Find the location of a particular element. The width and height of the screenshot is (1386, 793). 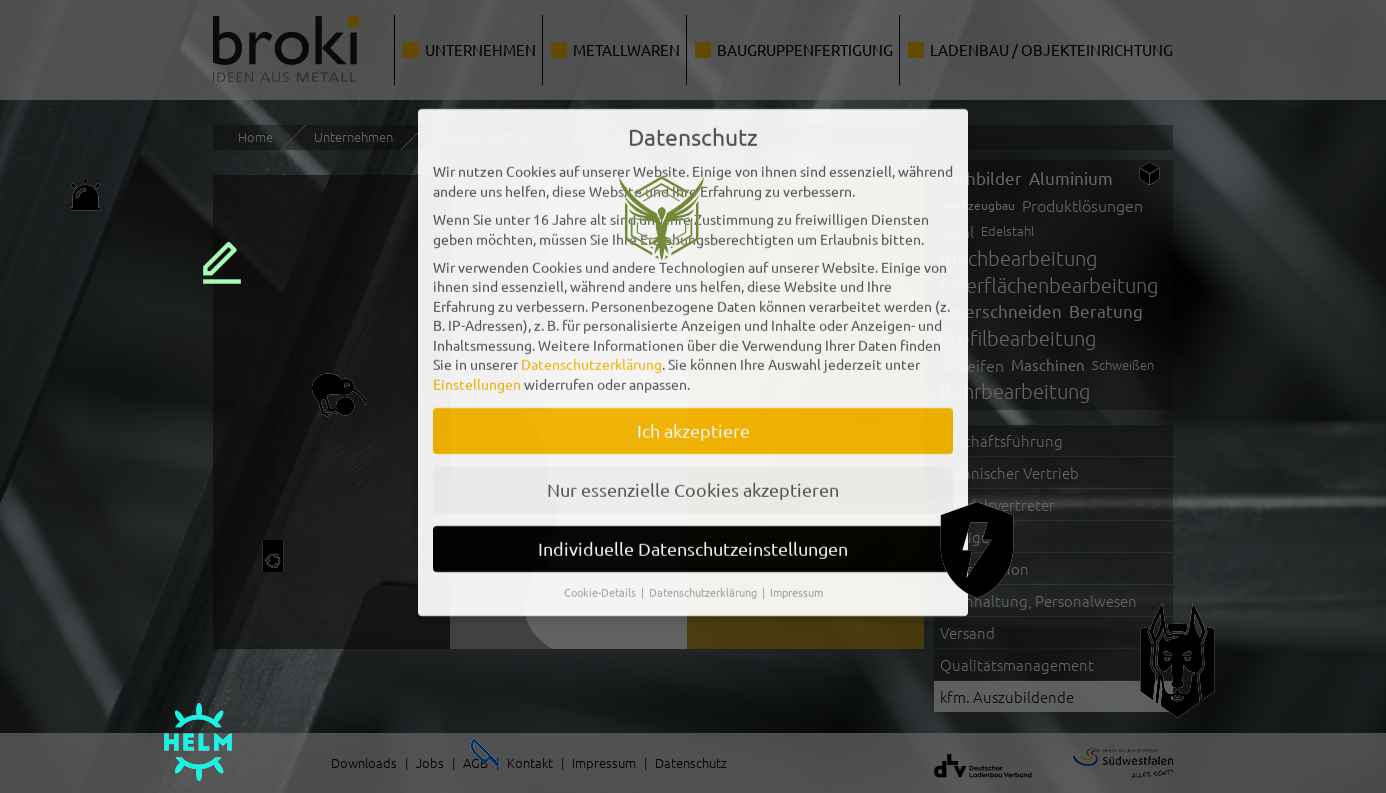

socket security logo is located at coordinates (977, 550).